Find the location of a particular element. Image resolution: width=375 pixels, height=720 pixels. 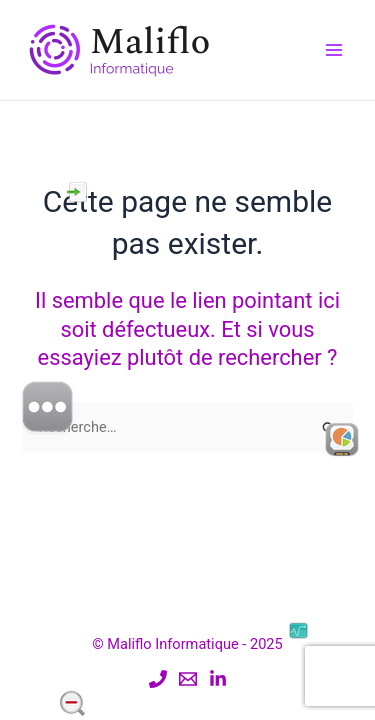

zoom out of the current view is located at coordinates (72, 703).